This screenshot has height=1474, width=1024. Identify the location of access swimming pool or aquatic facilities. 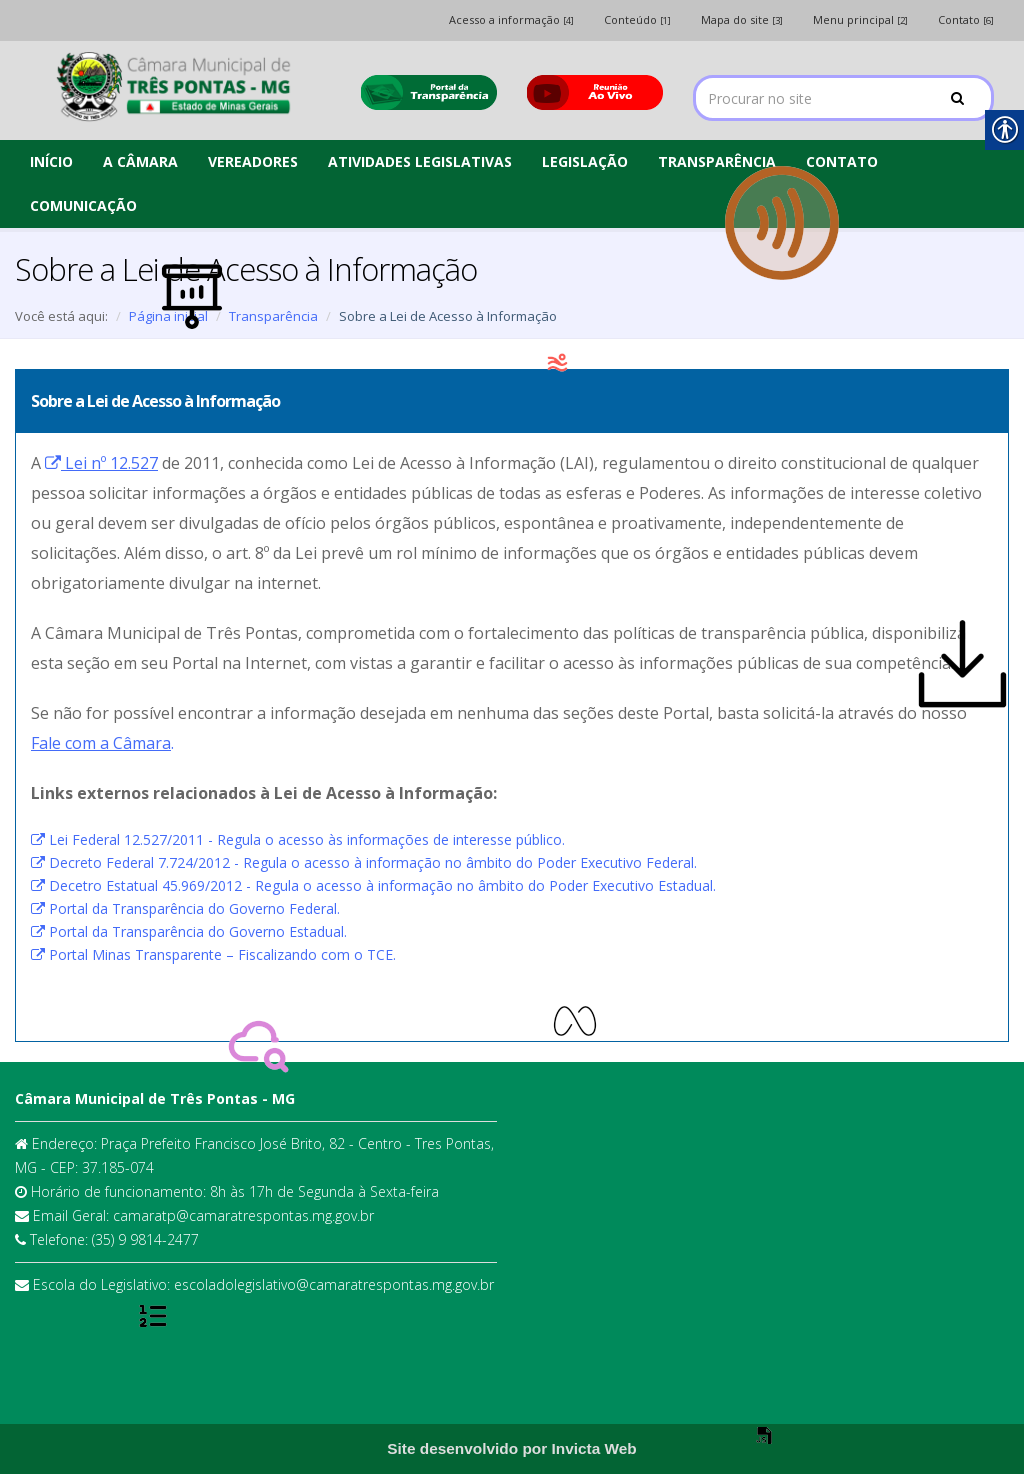
(557, 362).